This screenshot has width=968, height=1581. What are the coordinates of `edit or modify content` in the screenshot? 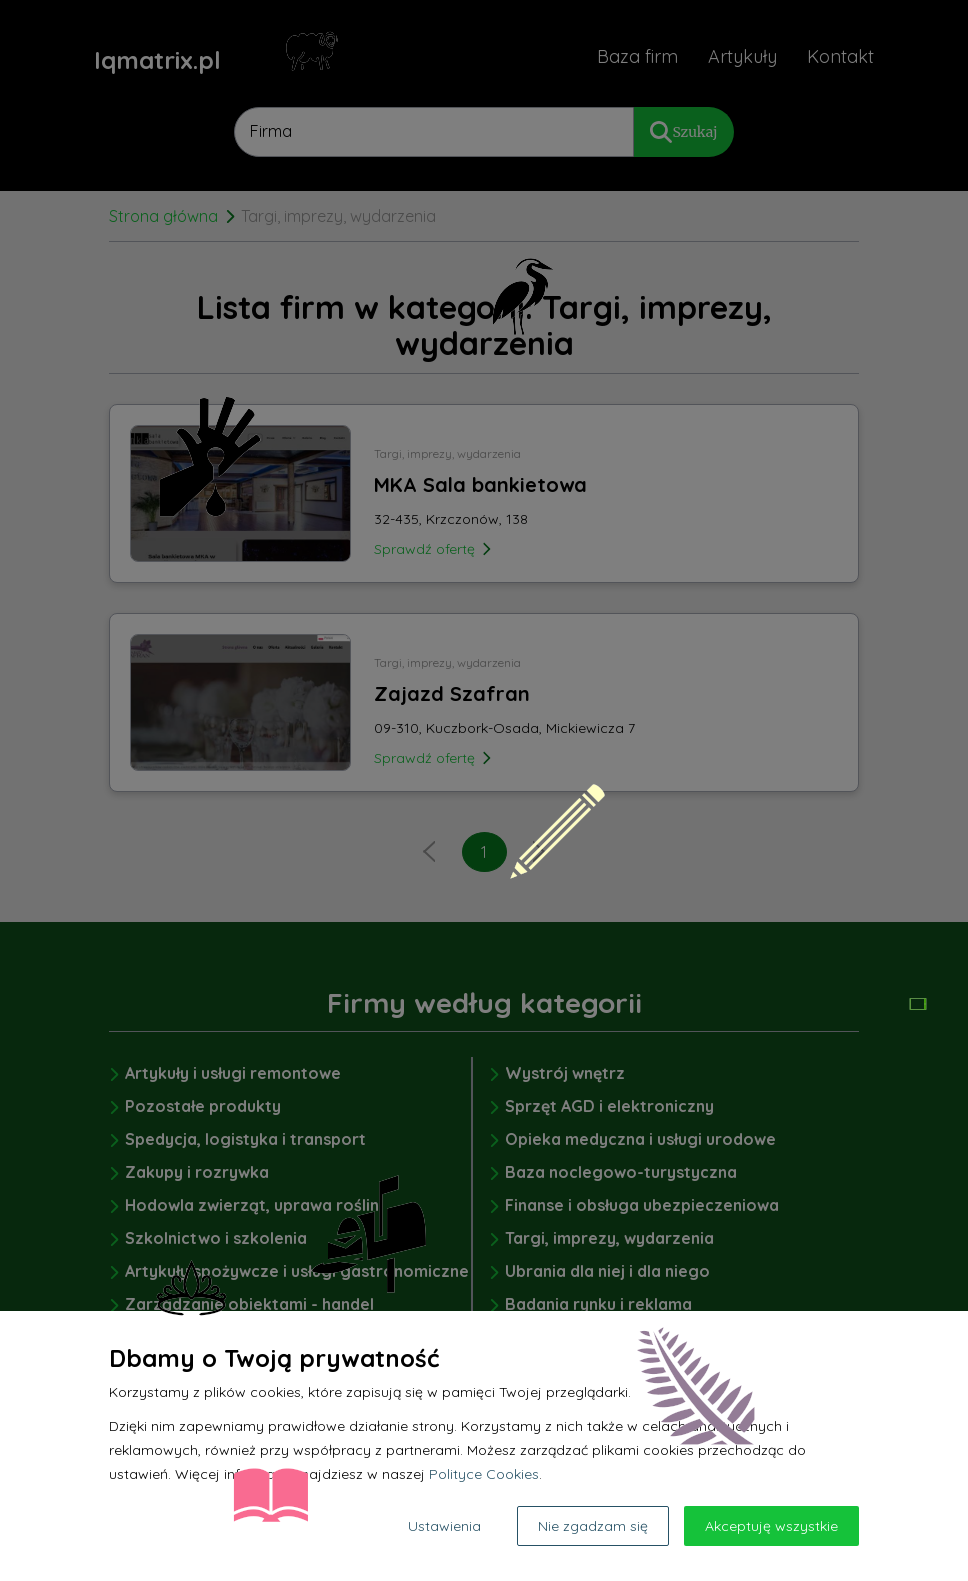 It's located at (557, 831).